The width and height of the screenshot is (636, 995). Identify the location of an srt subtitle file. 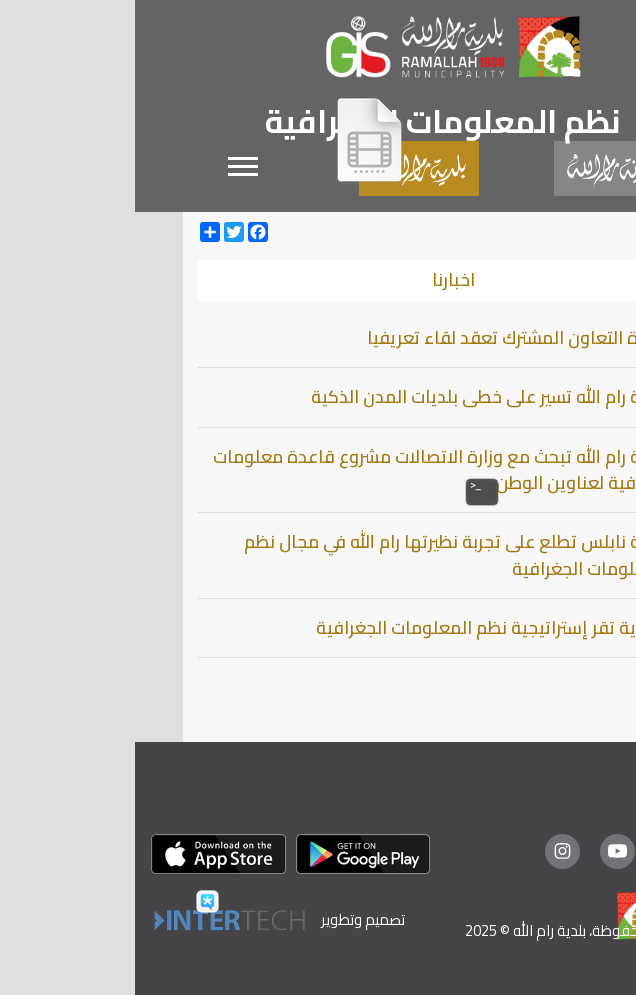
(369, 141).